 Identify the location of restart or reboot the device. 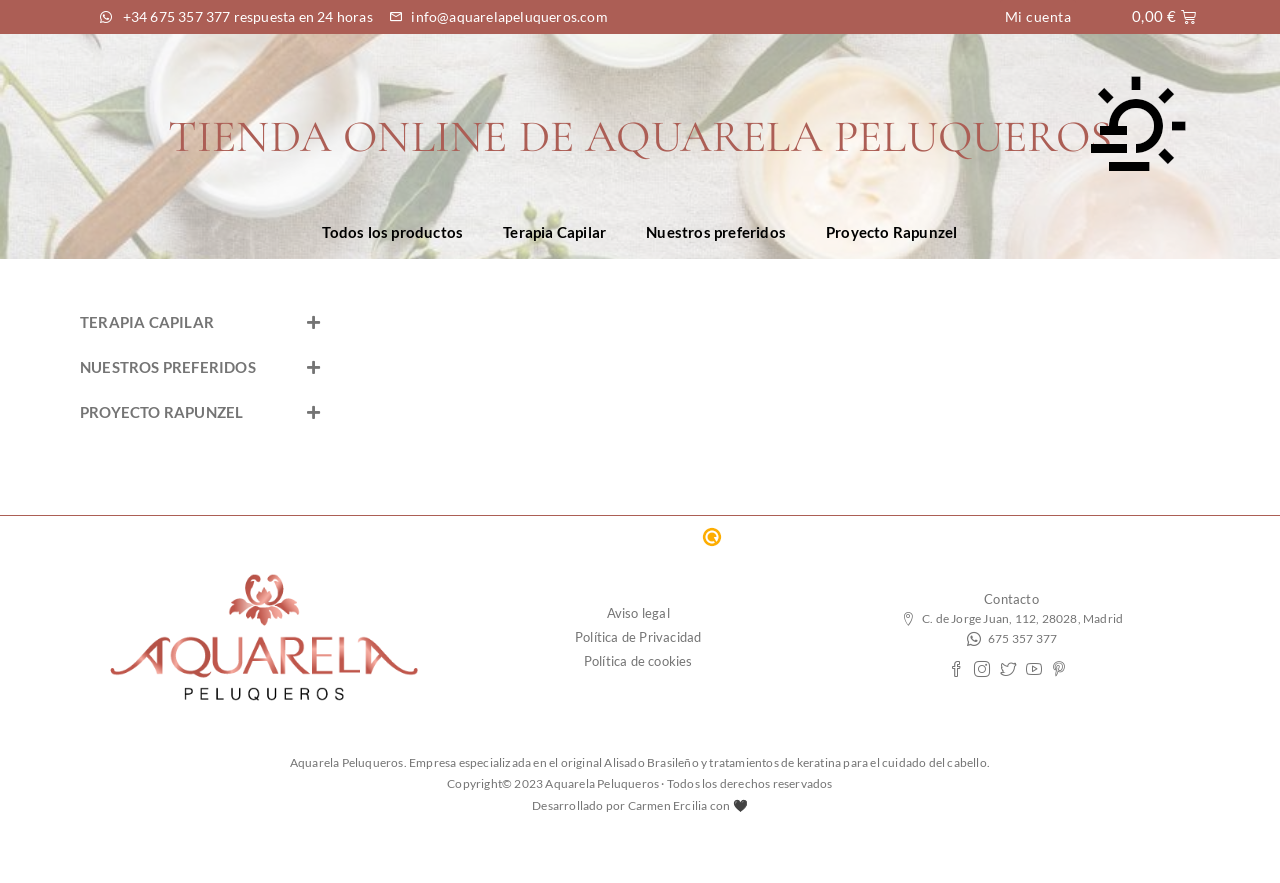
(712, 537).